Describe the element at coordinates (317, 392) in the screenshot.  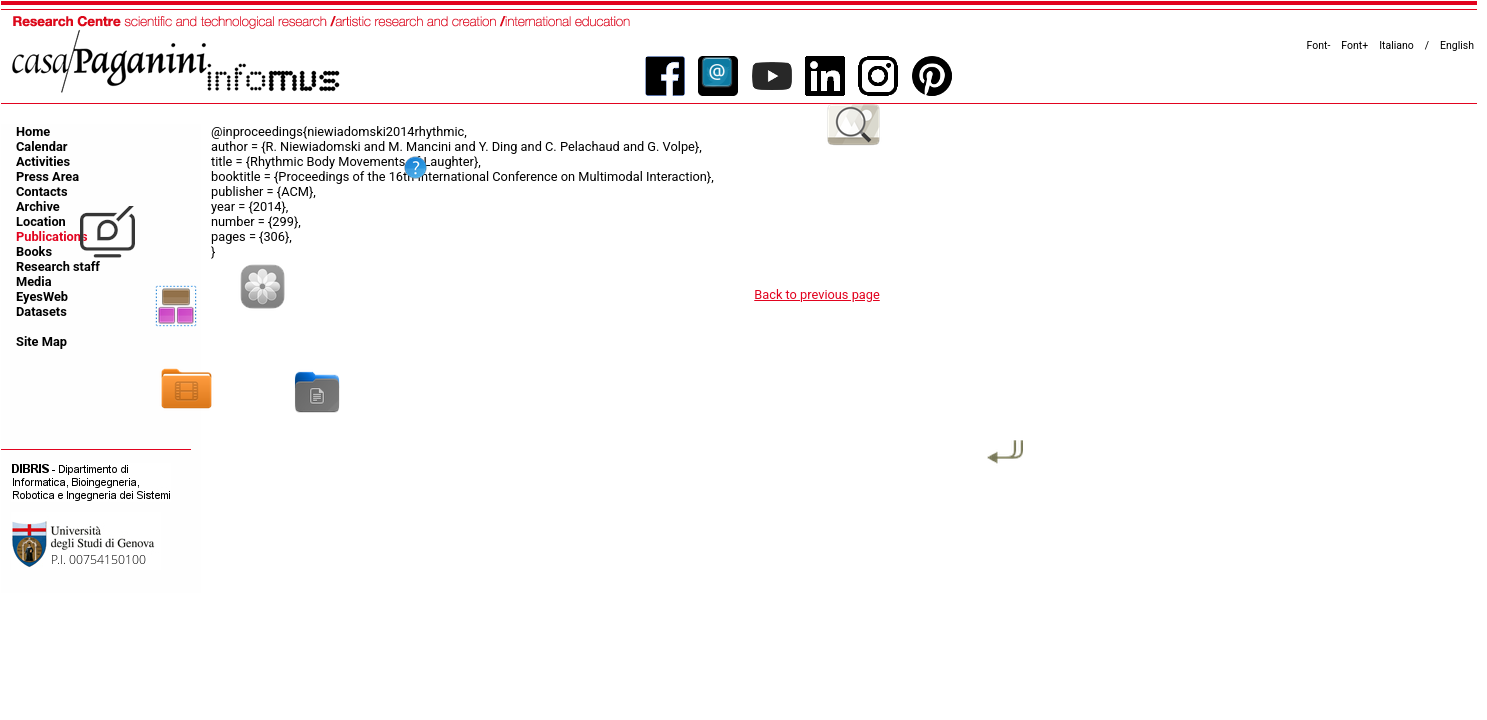
I see `open your documents folder` at that location.